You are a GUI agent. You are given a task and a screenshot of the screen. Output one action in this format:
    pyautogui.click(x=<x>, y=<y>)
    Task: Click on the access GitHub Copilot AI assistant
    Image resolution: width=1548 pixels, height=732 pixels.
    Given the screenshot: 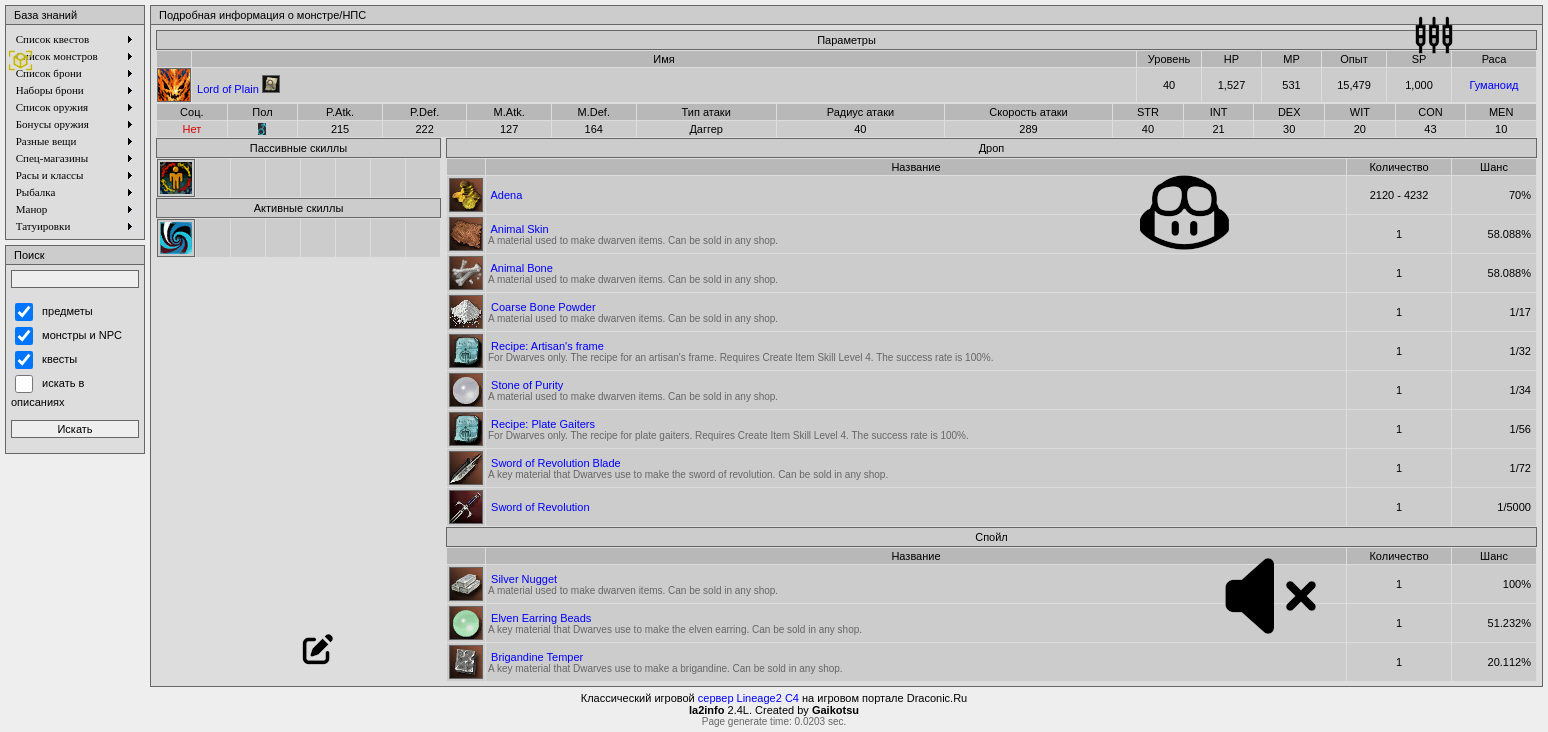 What is the action you would take?
    pyautogui.click(x=1184, y=212)
    